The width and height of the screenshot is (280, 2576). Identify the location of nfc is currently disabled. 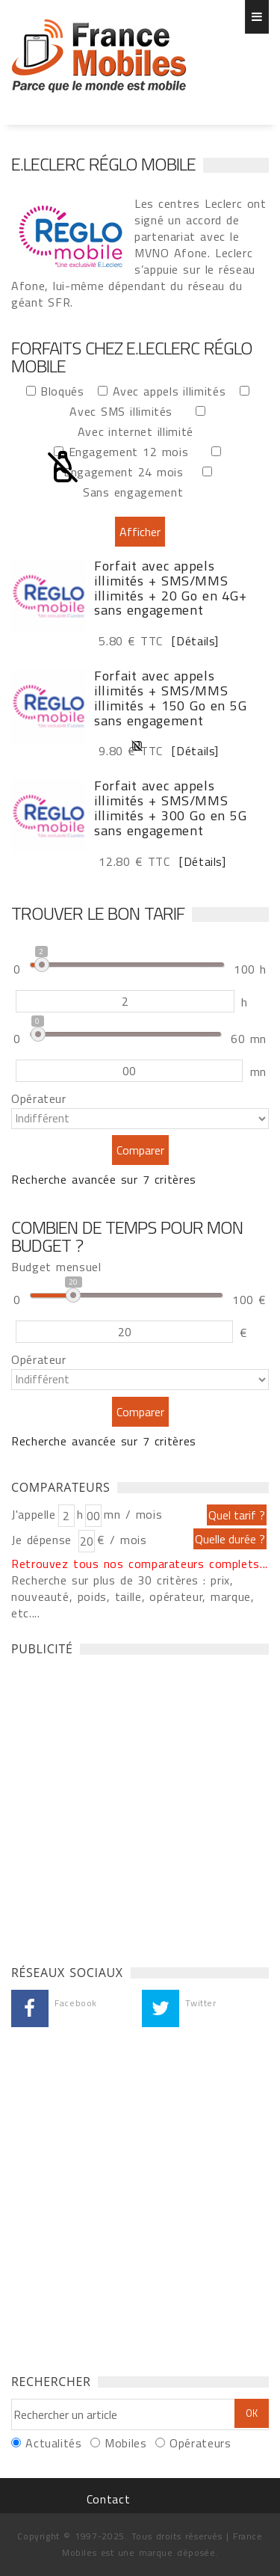
(137, 746).